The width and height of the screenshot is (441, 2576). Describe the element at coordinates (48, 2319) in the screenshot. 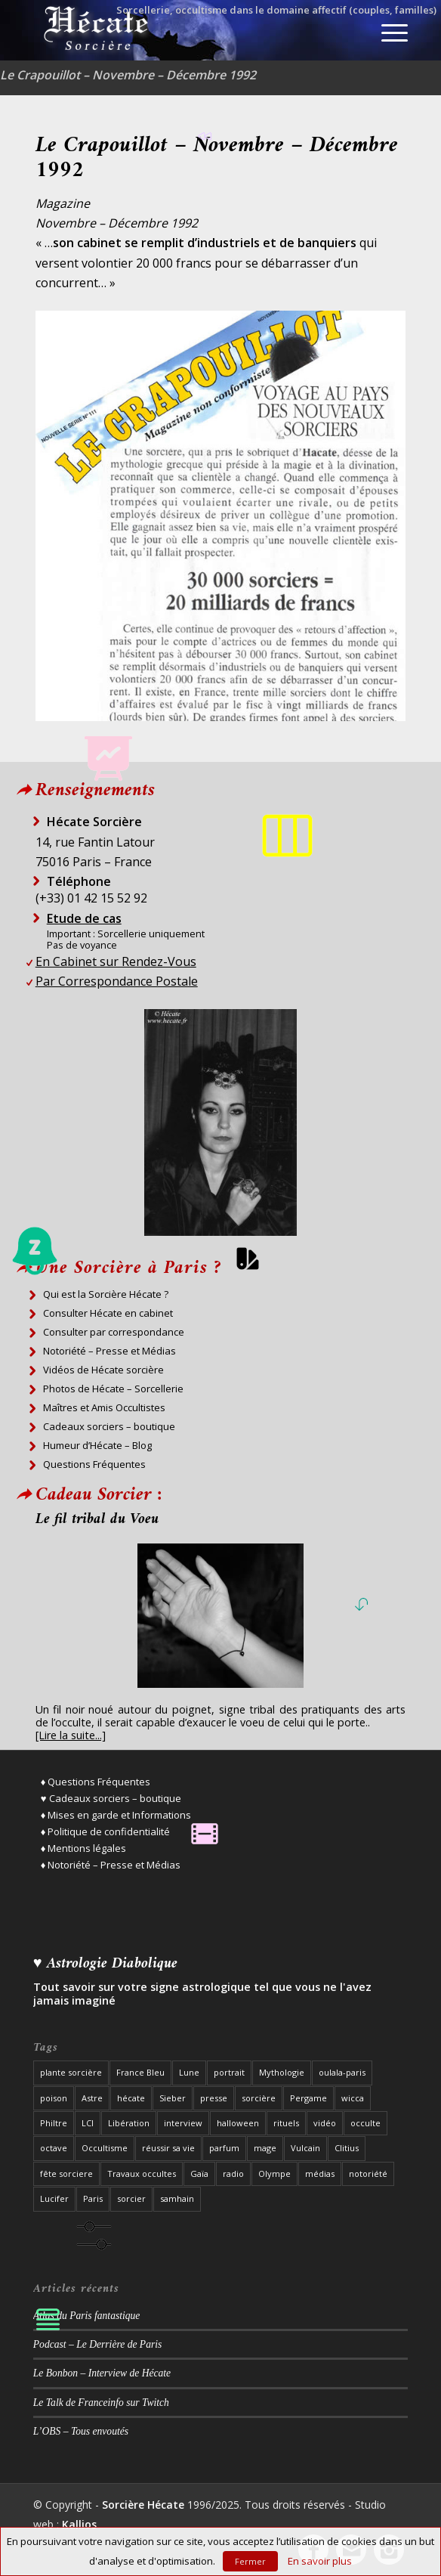

I see `view a playlist or media queue` at that location.